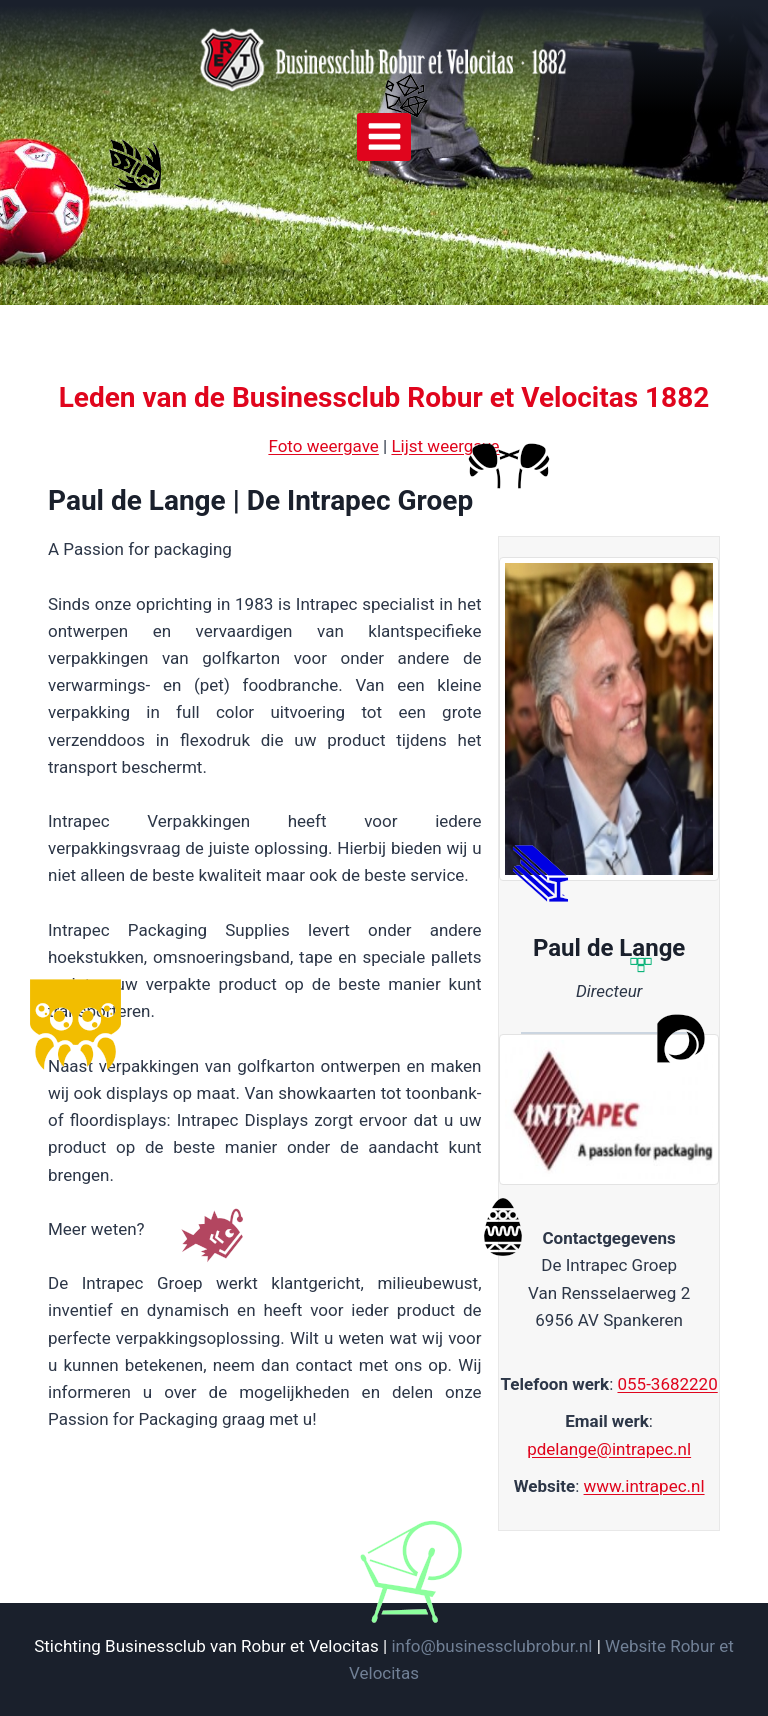  I want to click on deep sea or ocean-themed game element, so click(212, 1235).